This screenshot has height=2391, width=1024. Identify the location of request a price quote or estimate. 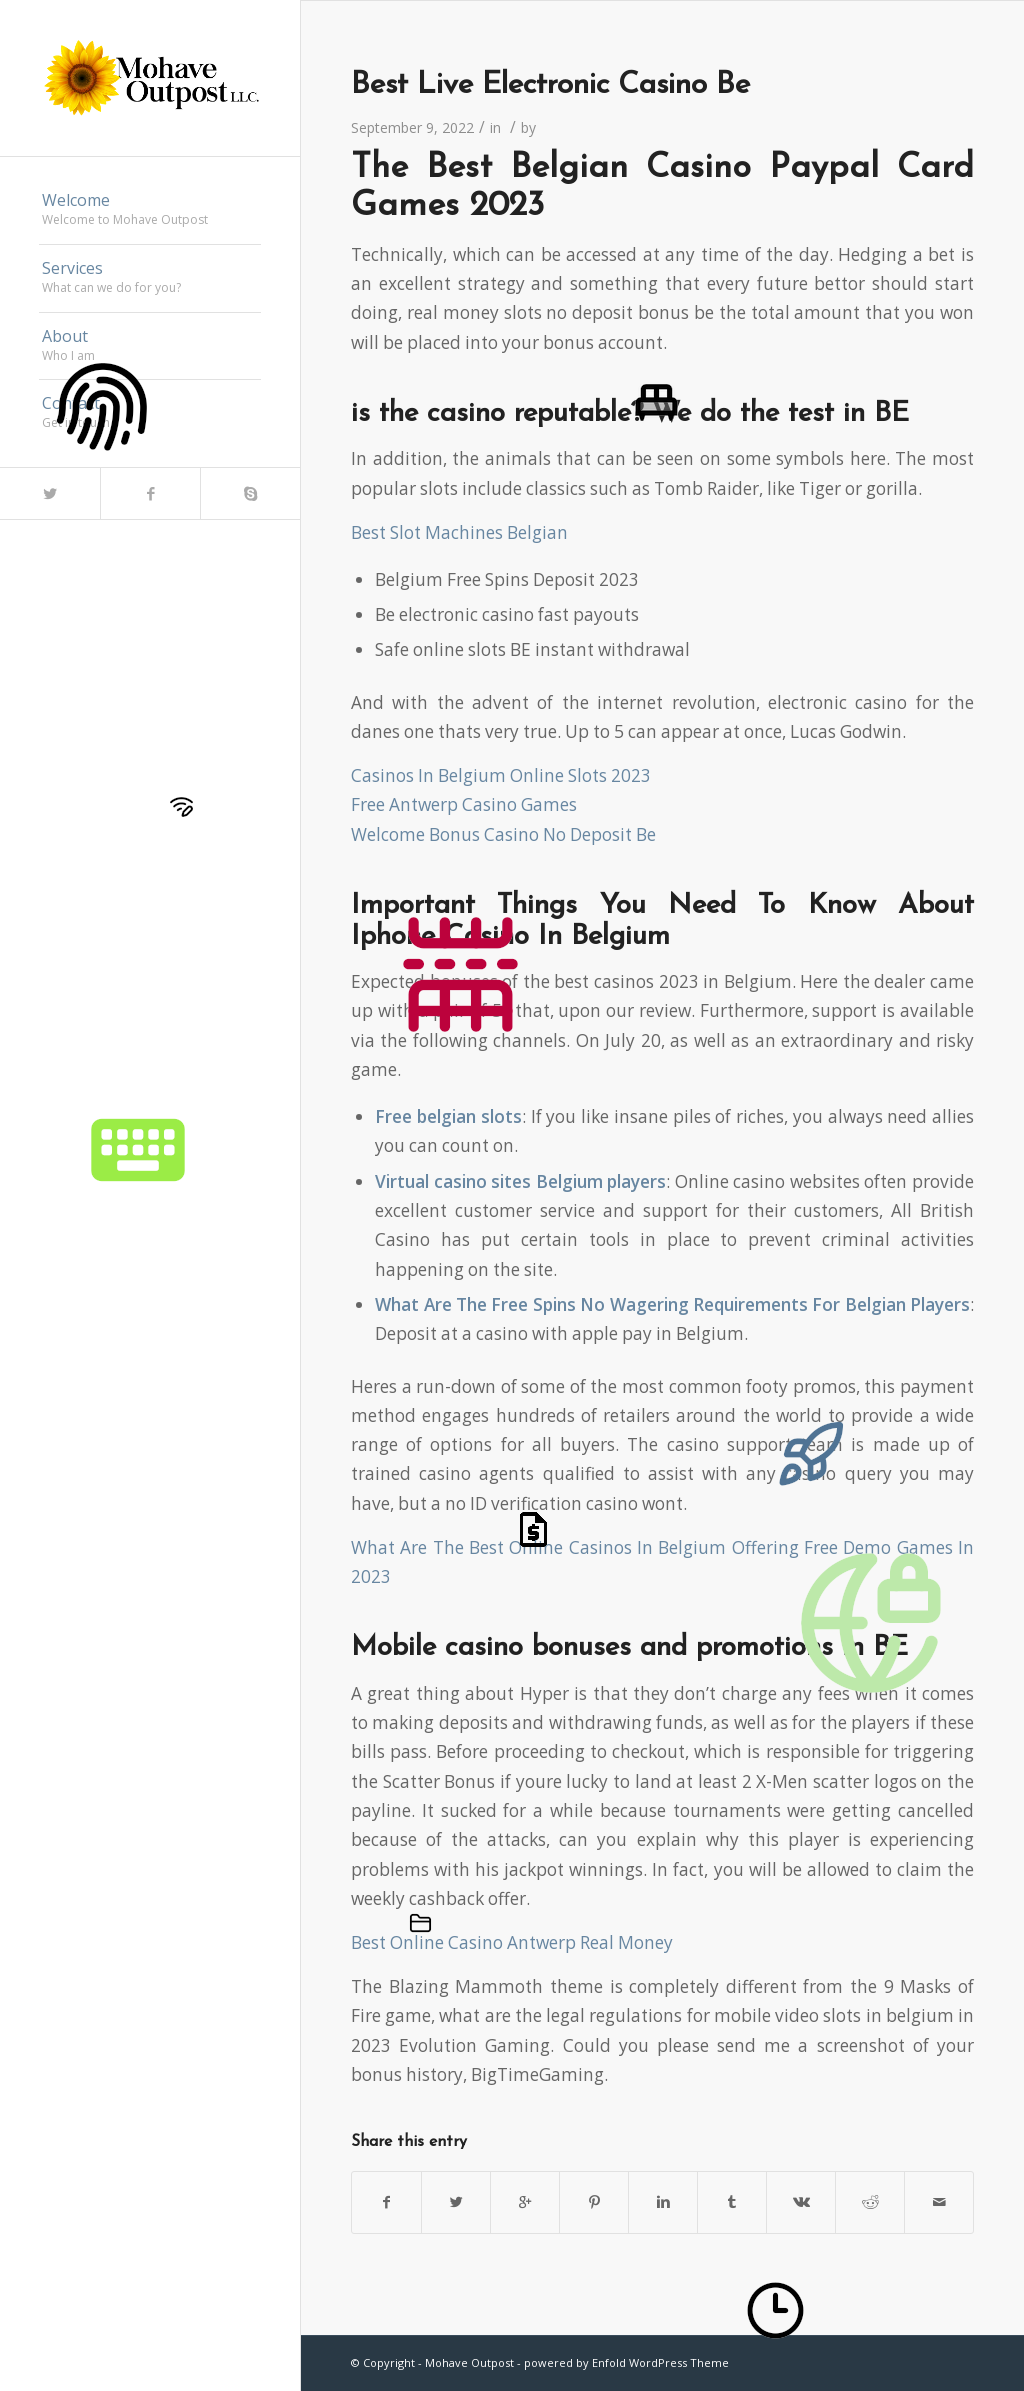
(533, 1529).